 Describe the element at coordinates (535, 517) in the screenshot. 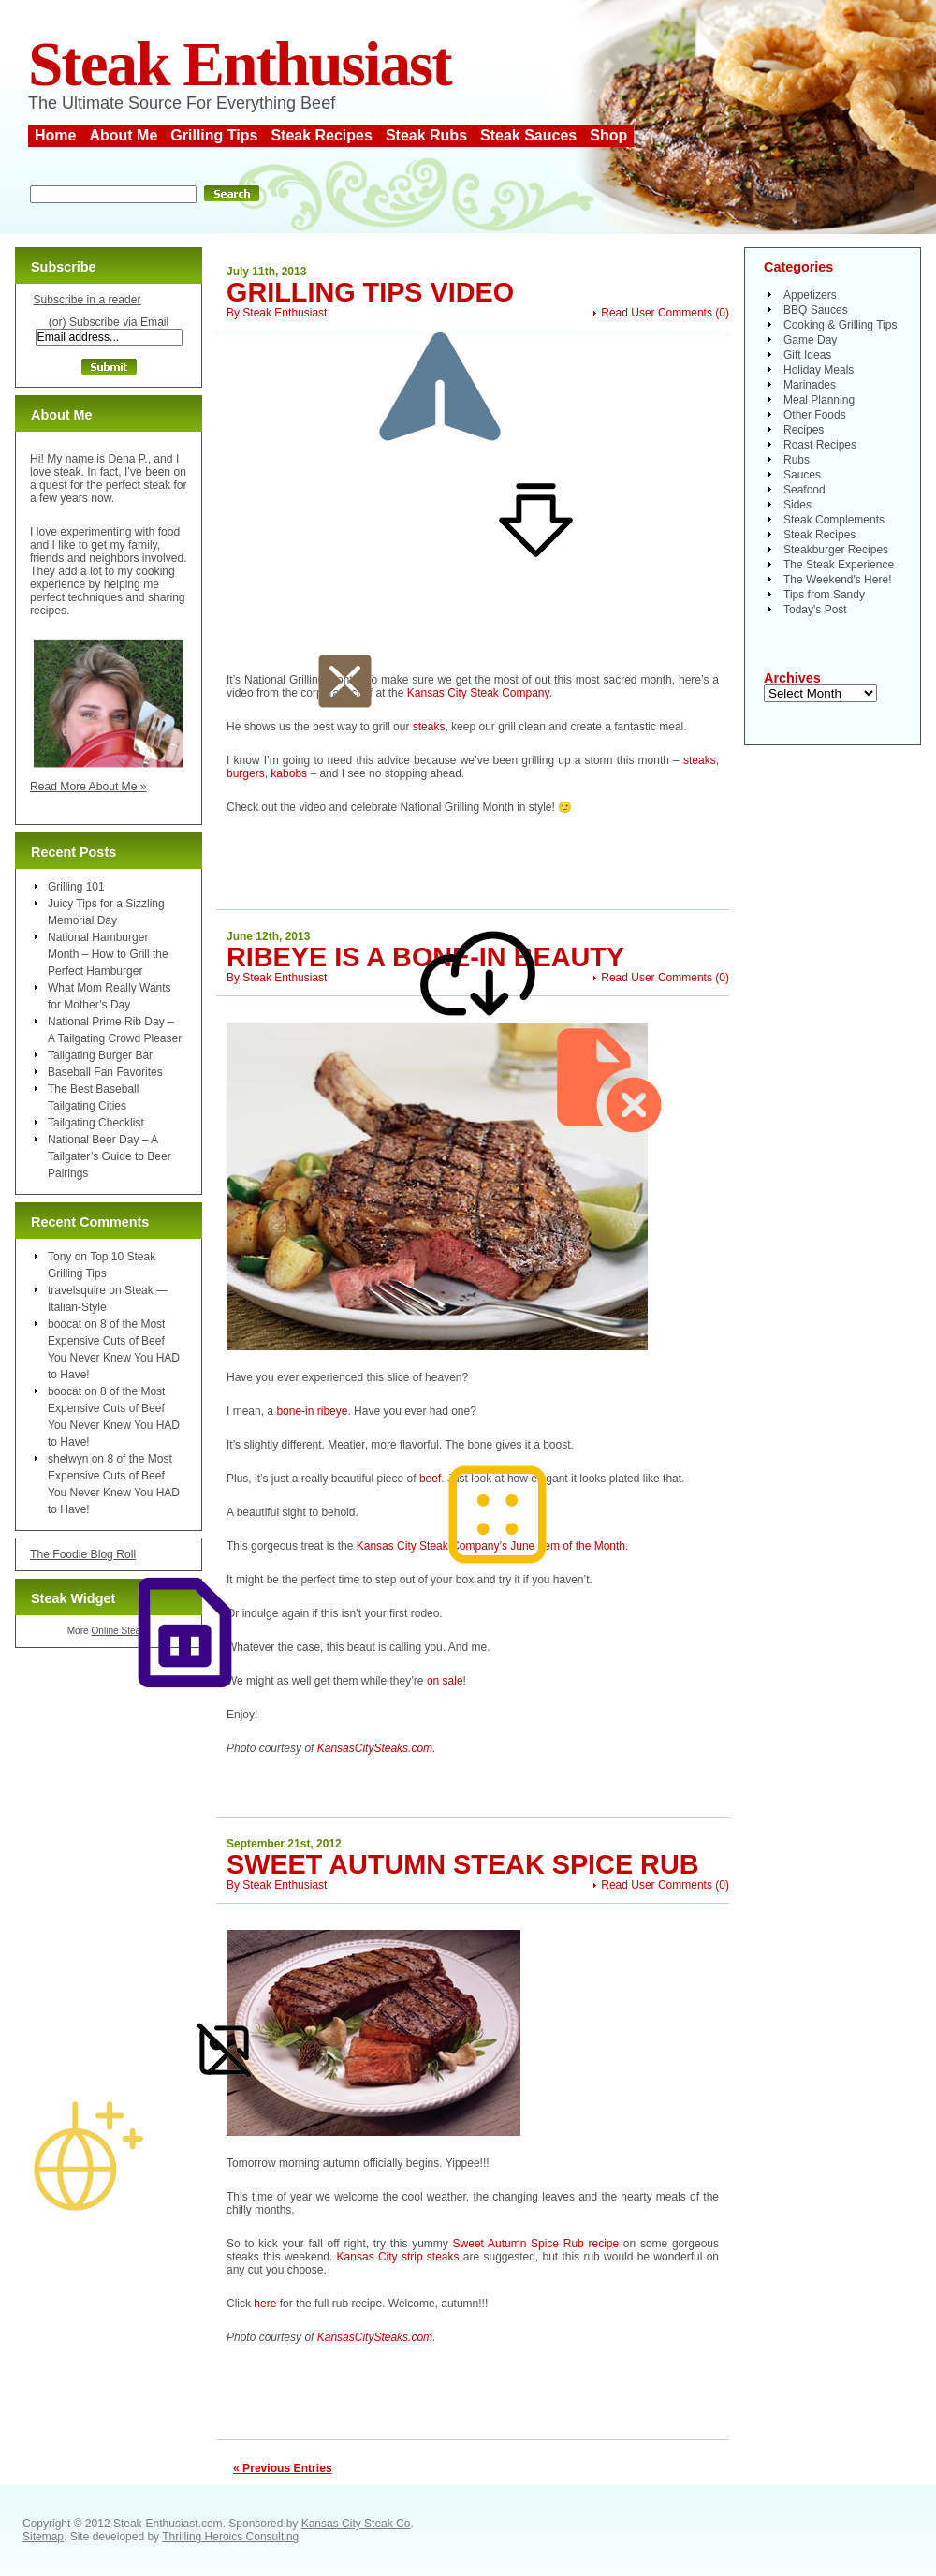

I see `download file or content` at that location.